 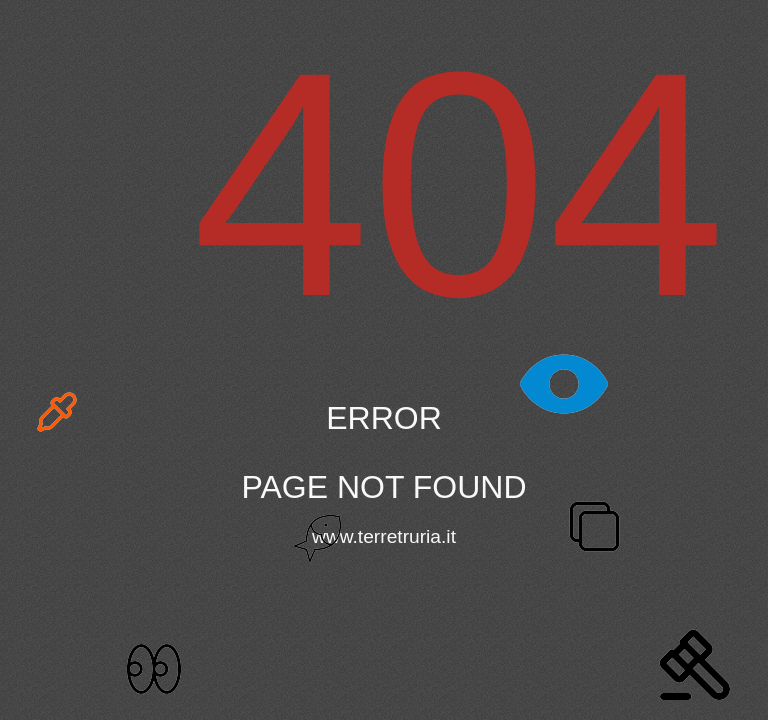 What do you see at coordinates (154, 669) in the screenshot?
I see `view who has seen your content` at bounding box center [154, 669].